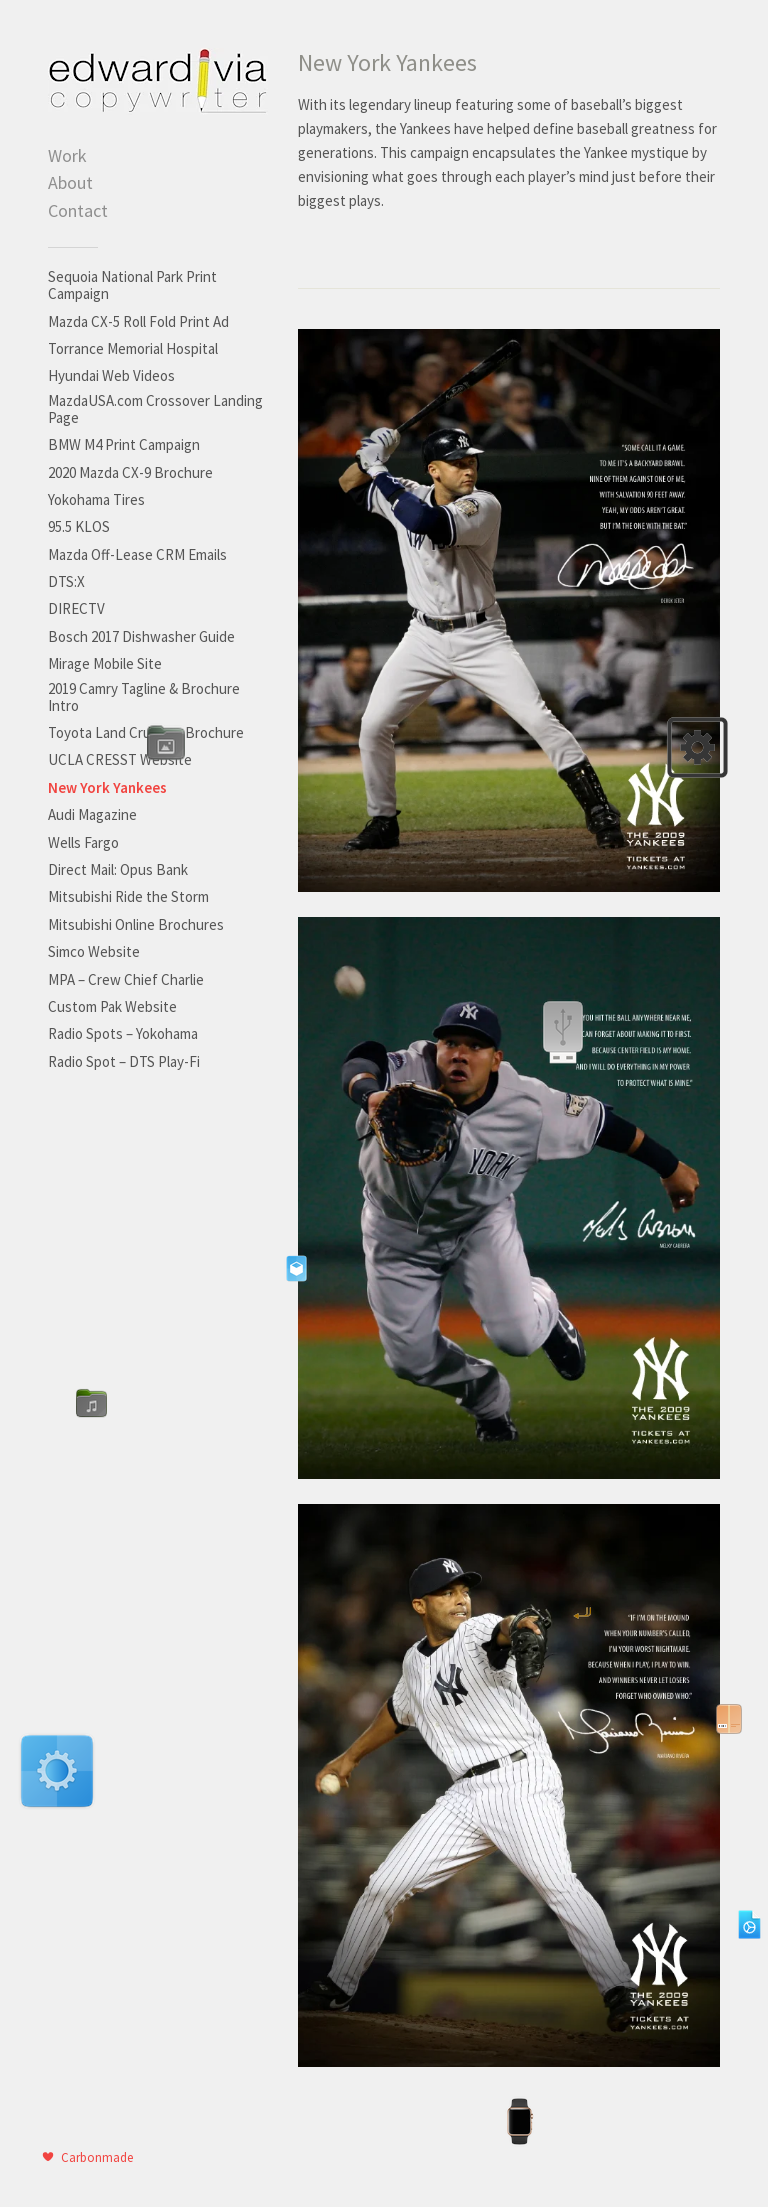 The image size is (768, 2207). What do you see at coordinates (166, 742) in the screenshot?
I see `open your pictures folder` at bounding box center [166, 742].